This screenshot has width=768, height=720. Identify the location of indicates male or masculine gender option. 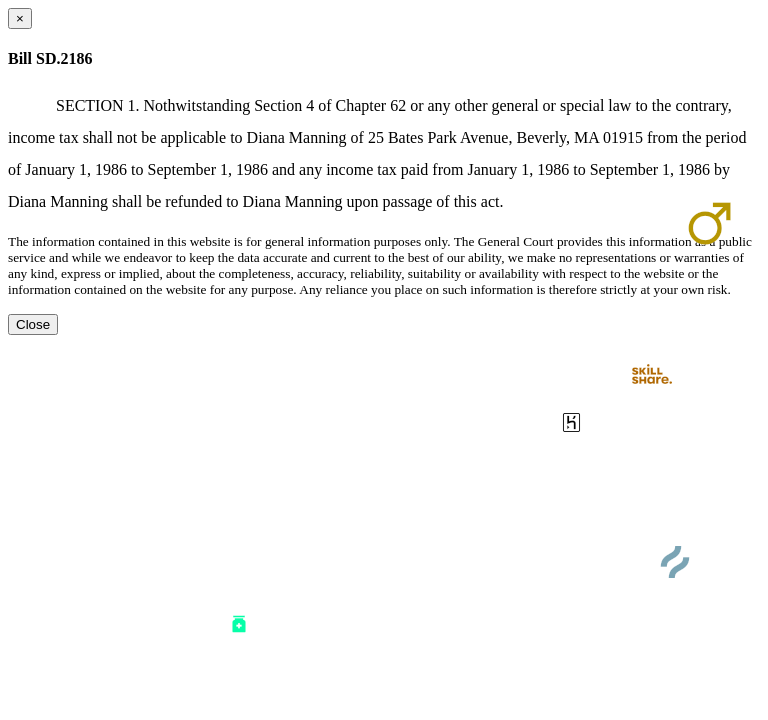
(708, 222).